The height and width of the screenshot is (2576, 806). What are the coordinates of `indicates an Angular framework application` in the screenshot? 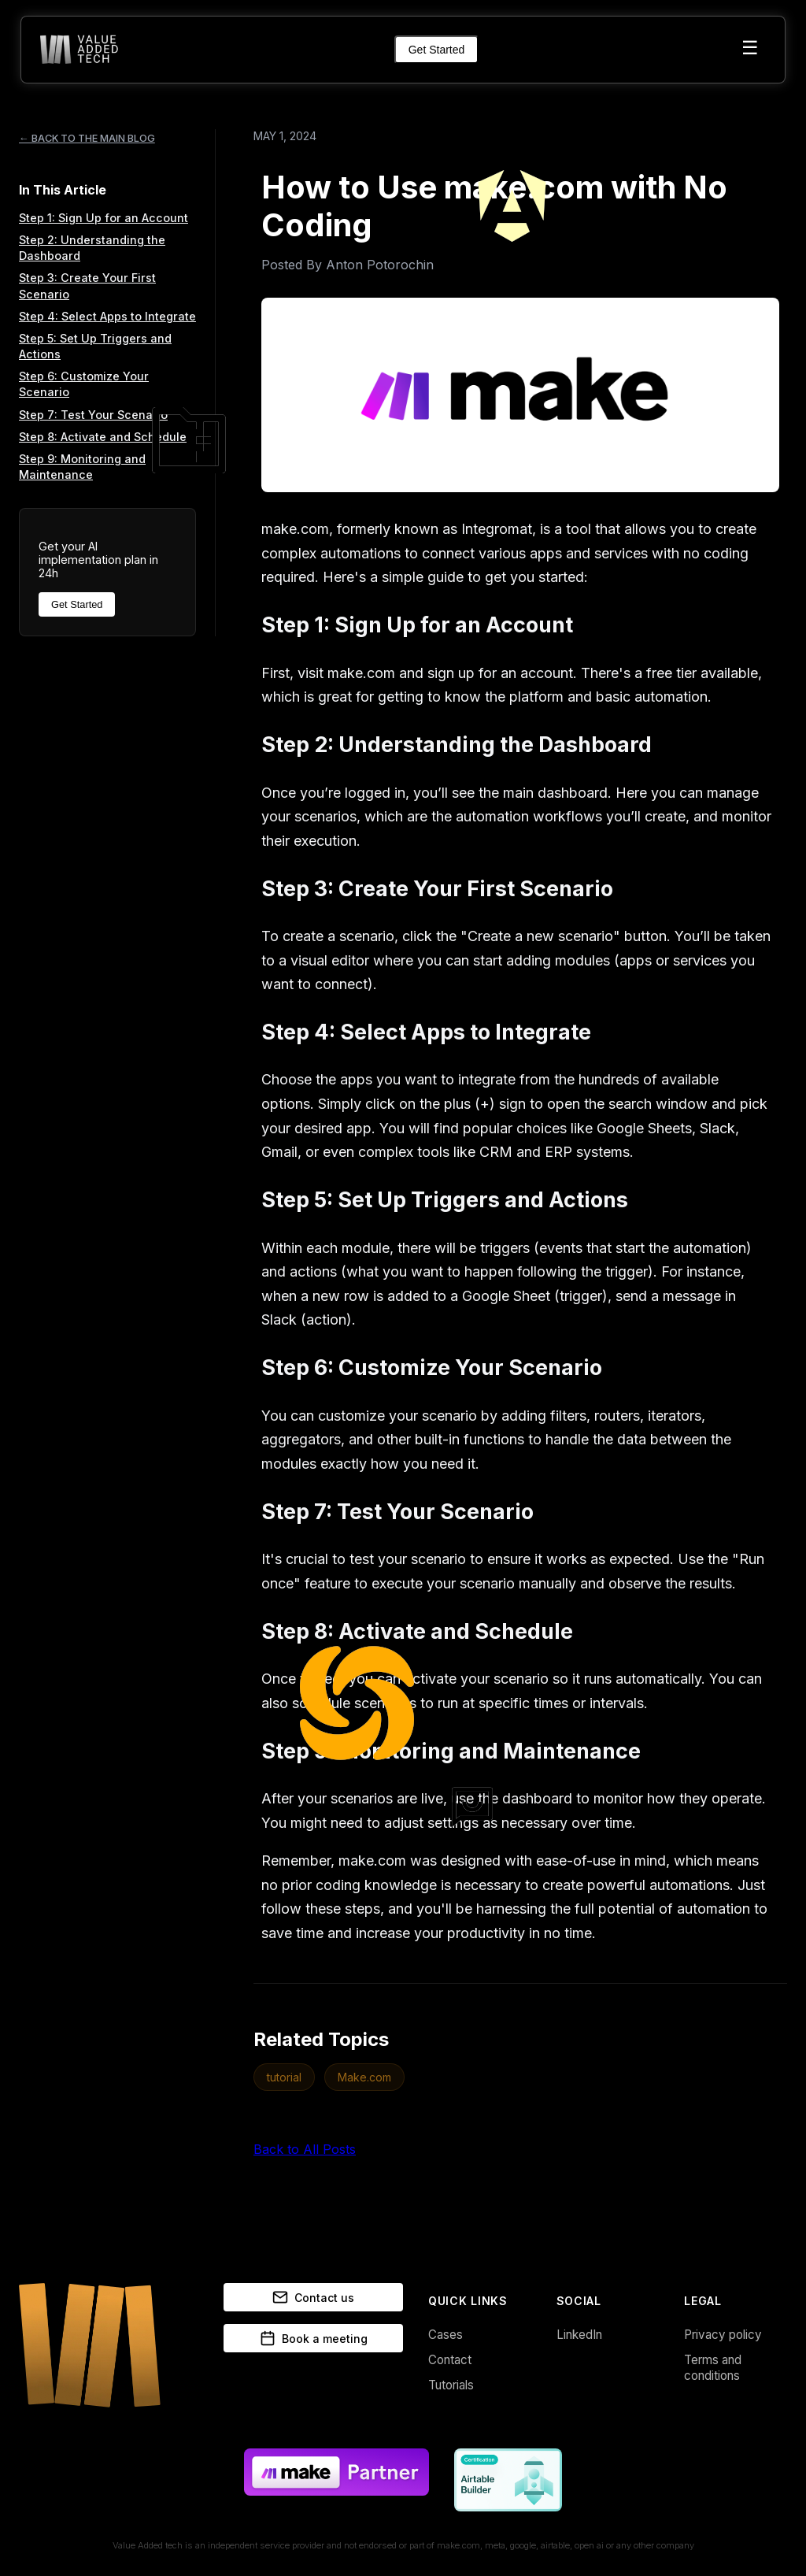 It's located at (512, 206).